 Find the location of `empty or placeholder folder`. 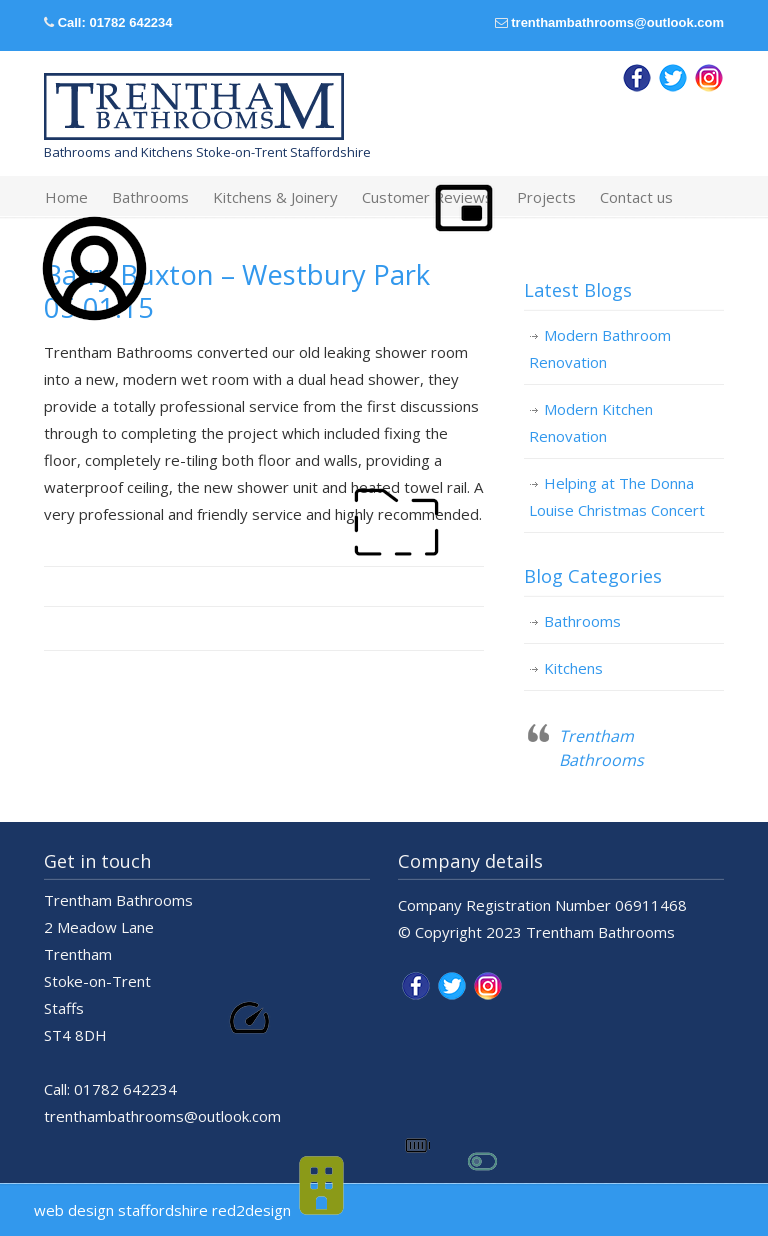

empty or placeholder folder is located at coordinates (396, 520).